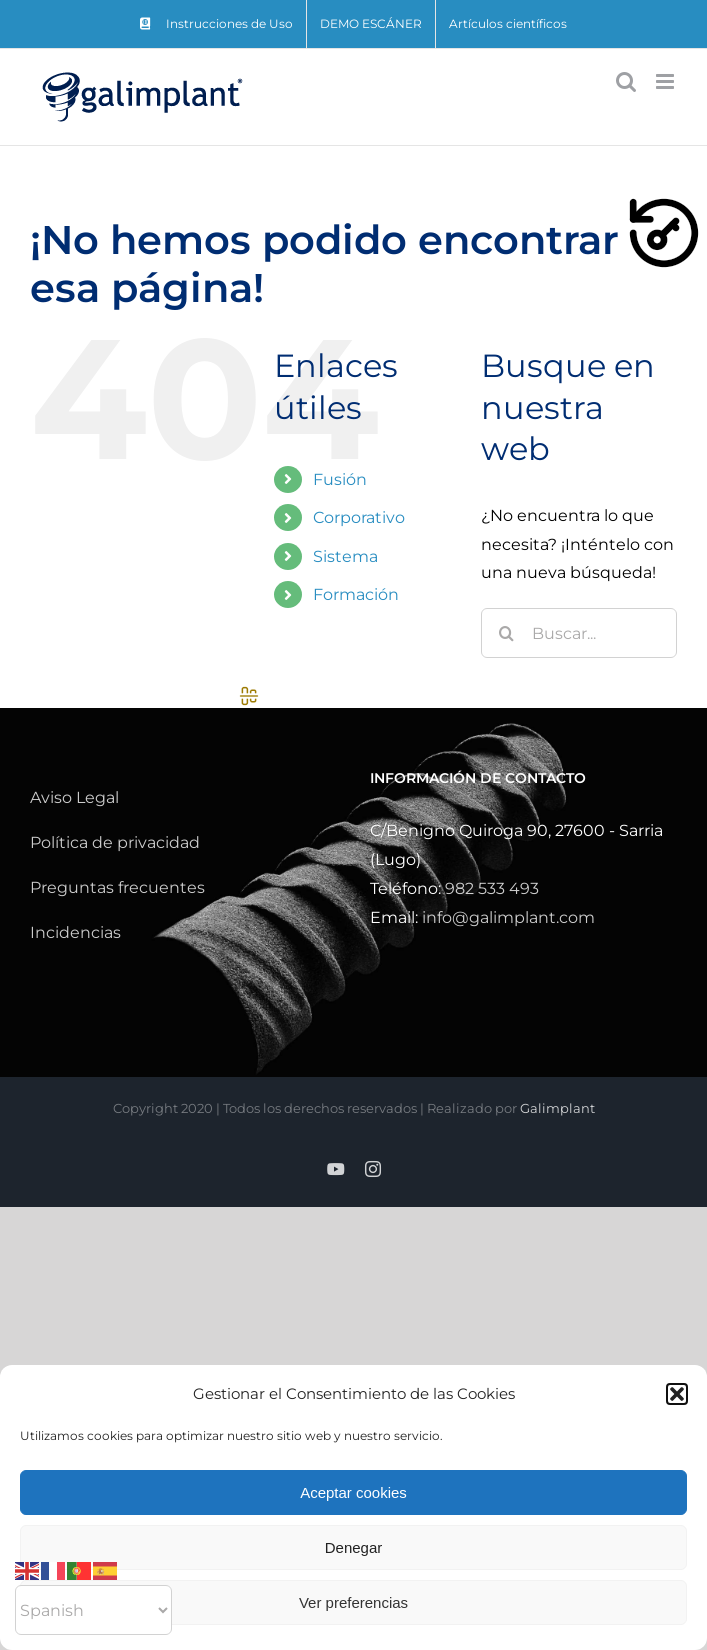  Describe the element at coordinates (249, 696) in the screenshot. I see `align selected objects to horizontal center` at that location.